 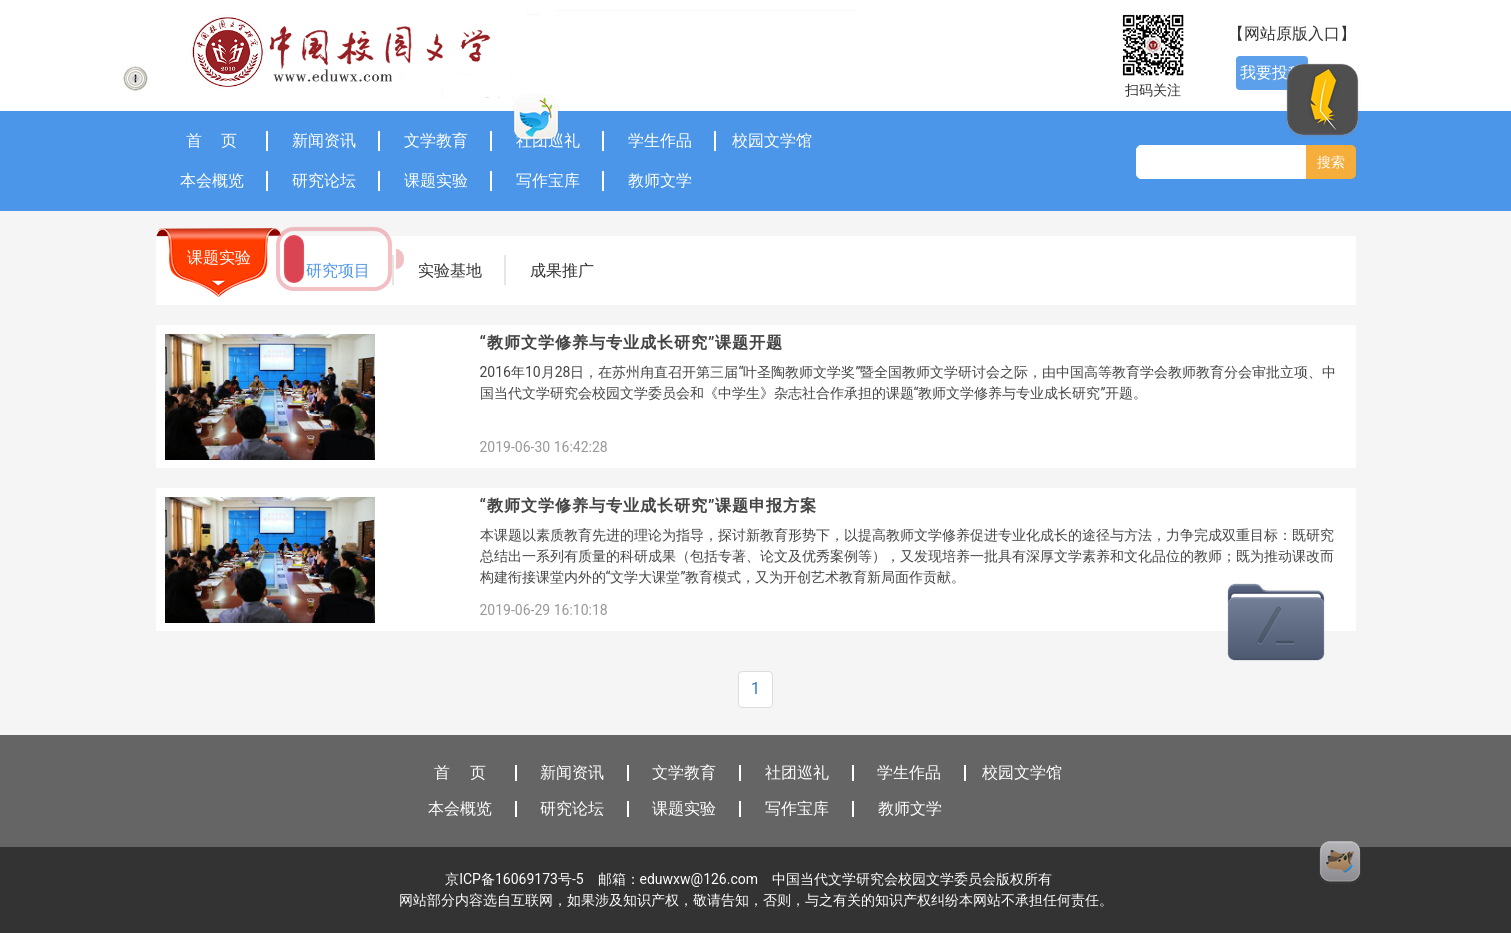 I want to click on indicates critically low battery at 10%, so click(x=340, y=259).